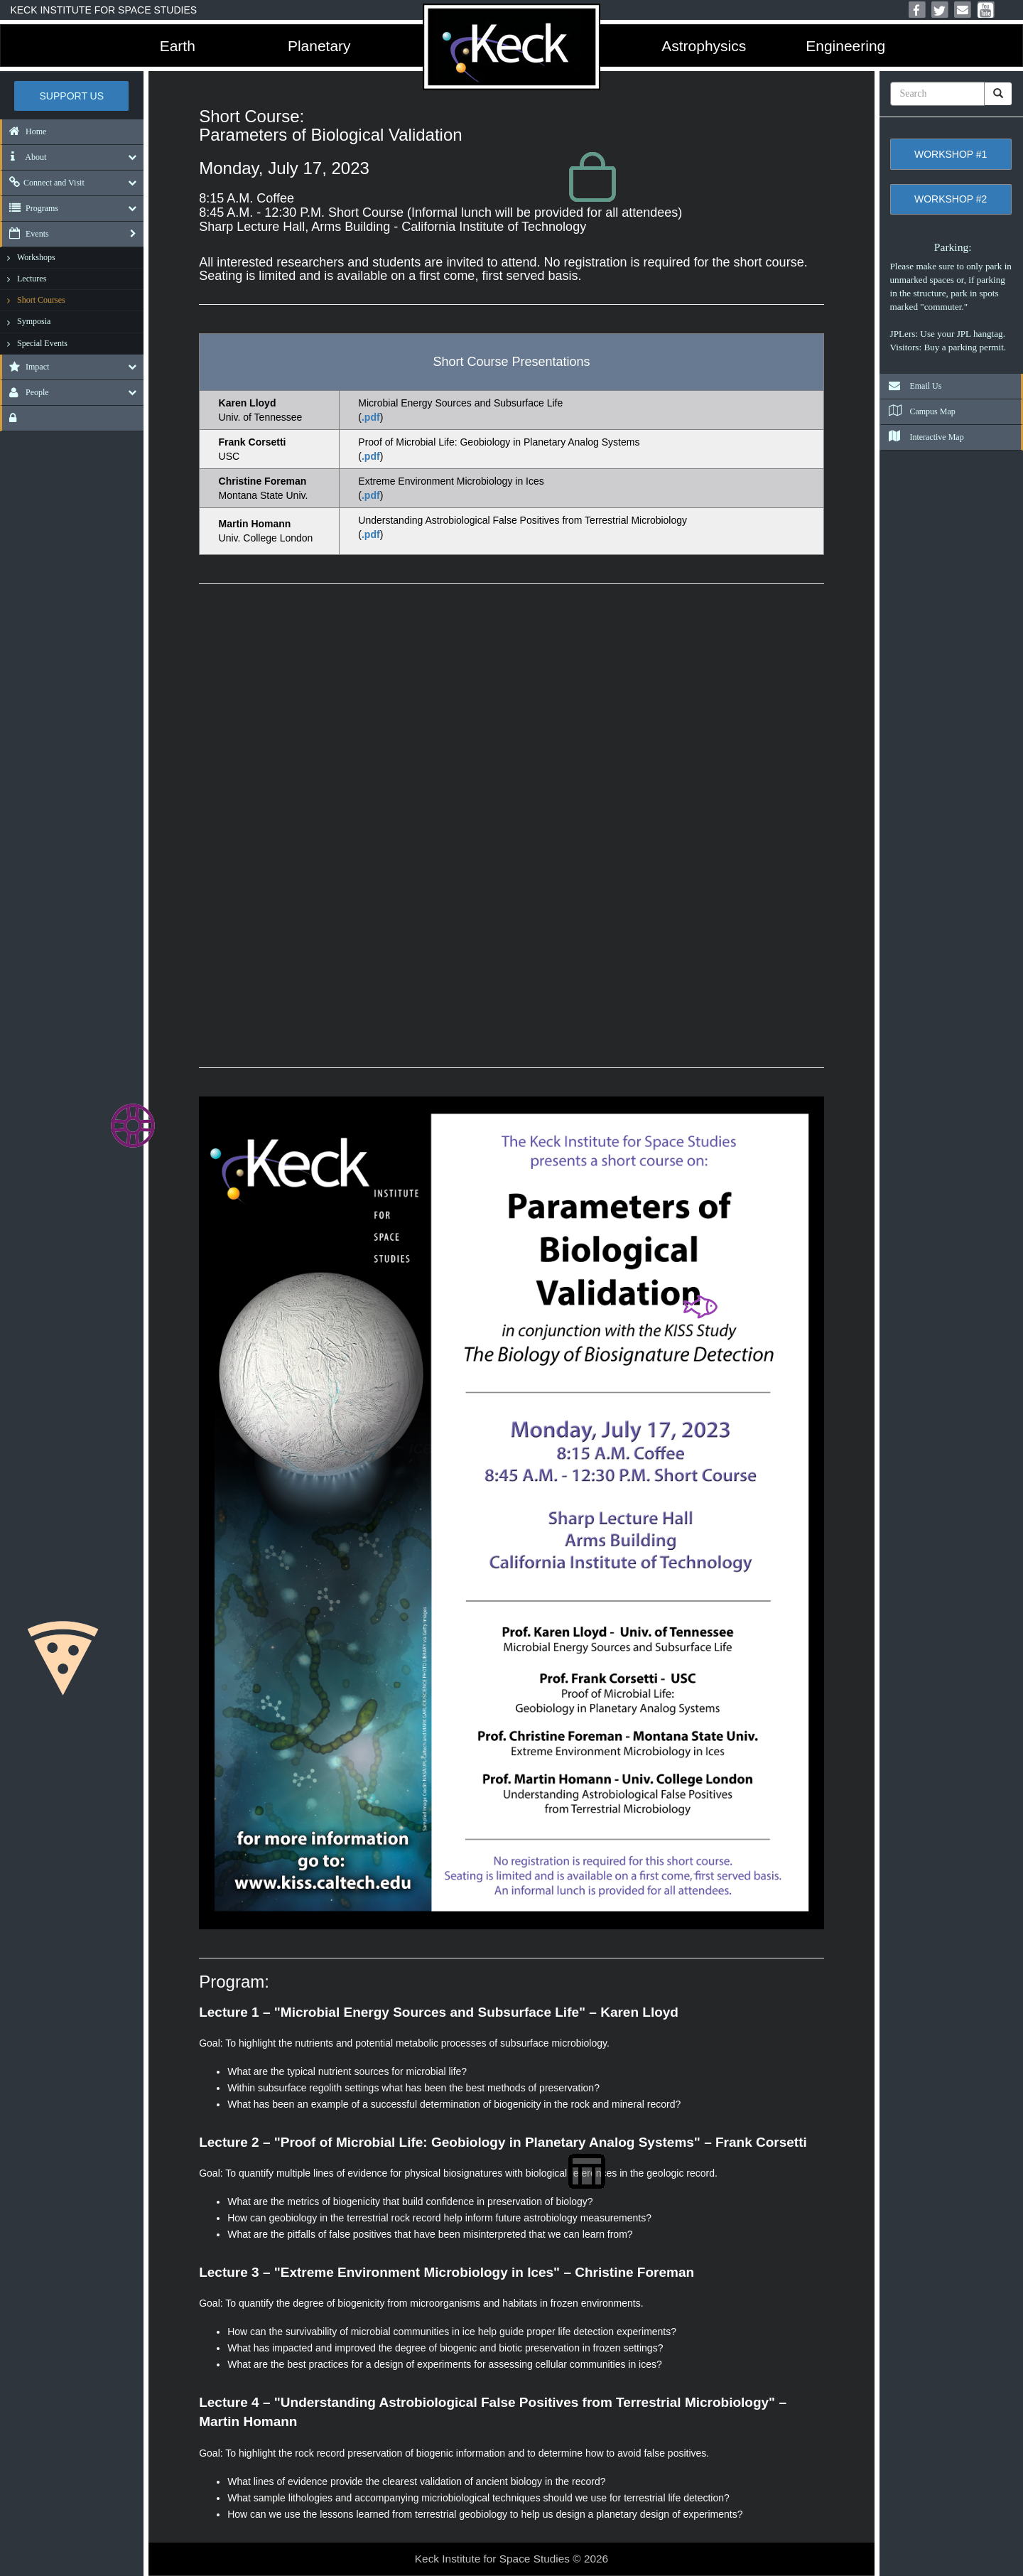  I want to click on view your shopping bag, so click(592, 177).